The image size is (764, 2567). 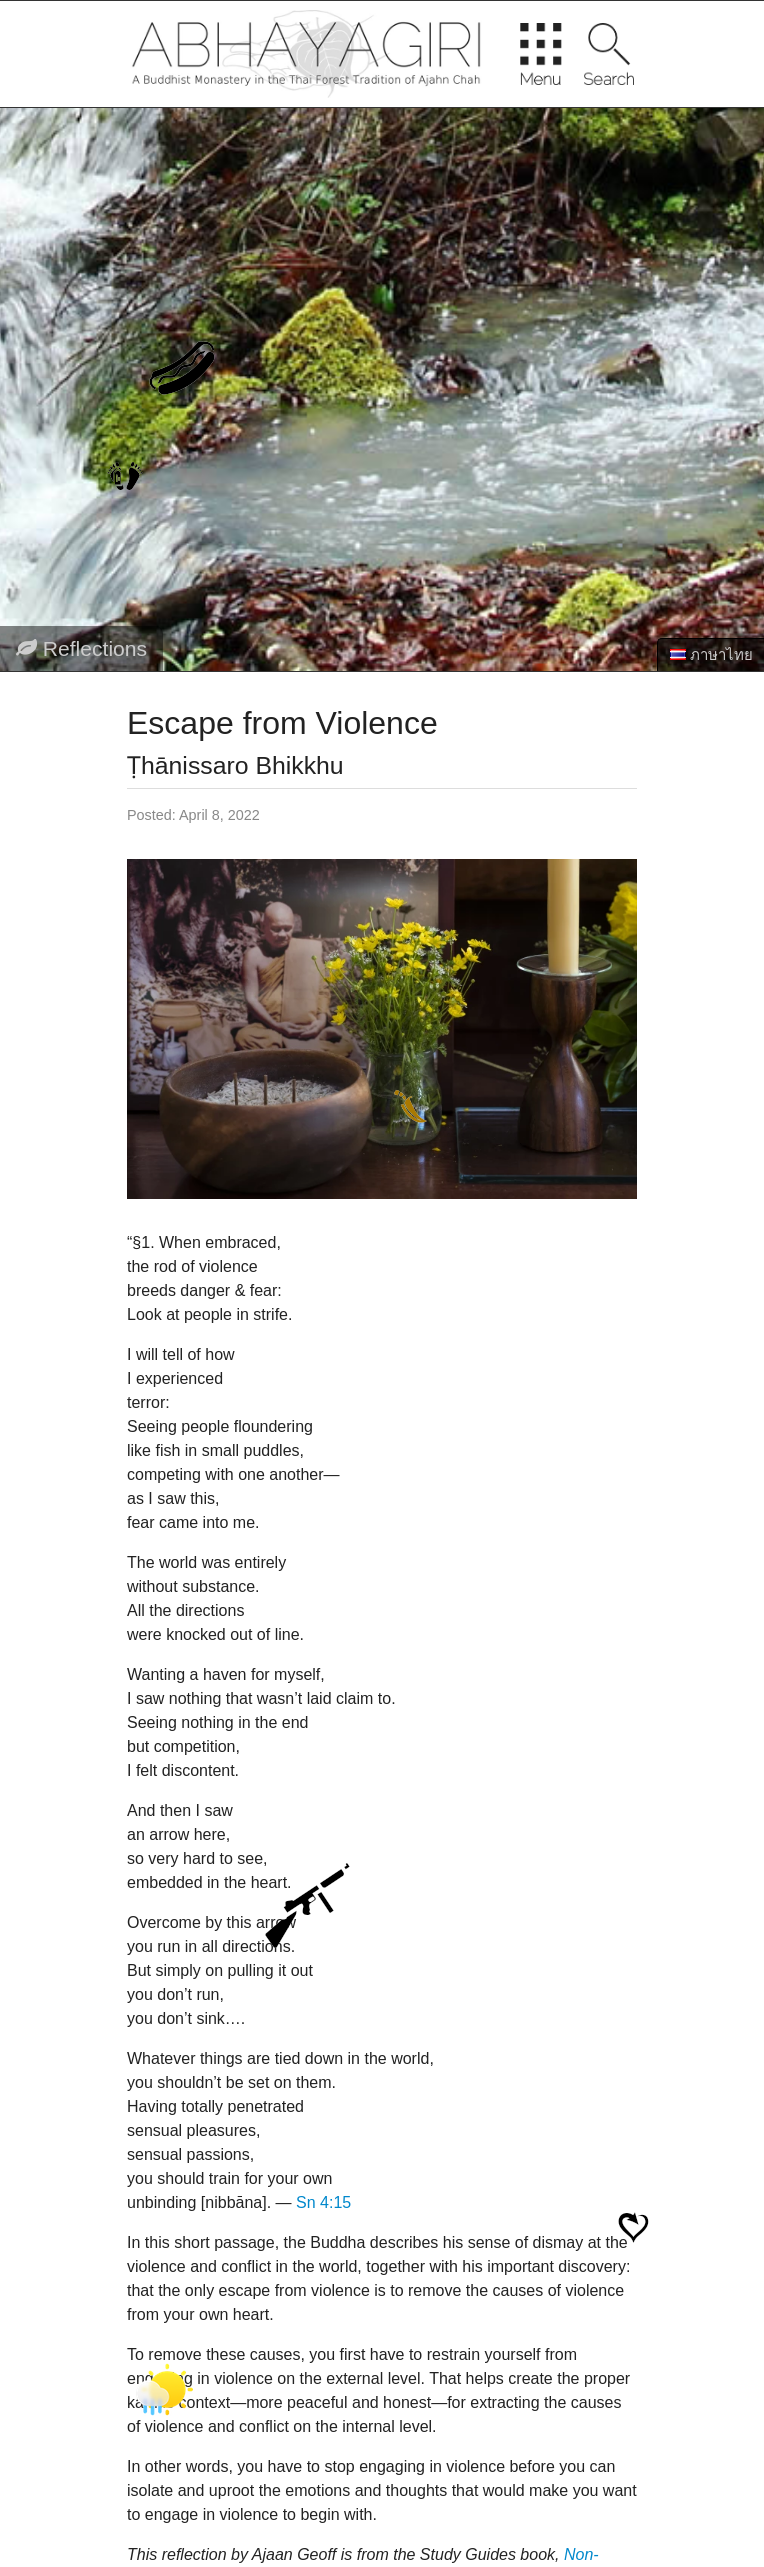 I want to click on indicates deceased character or death state, so click(x=125, y=476).